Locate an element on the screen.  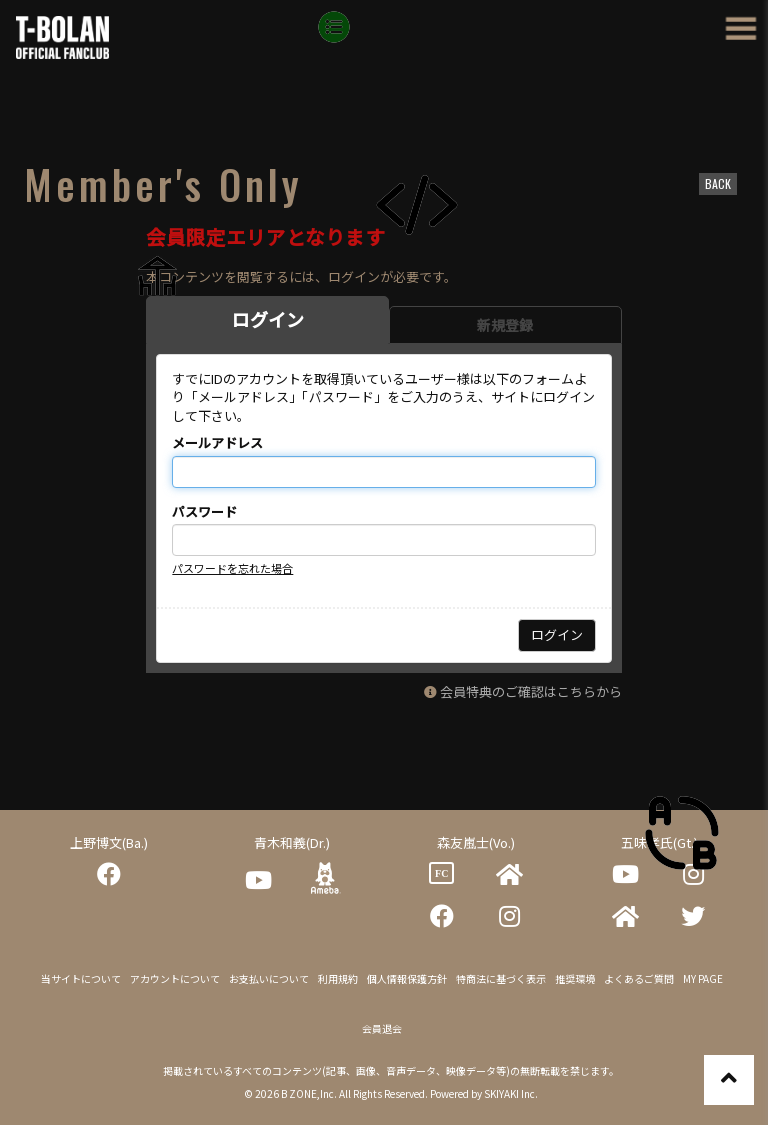
view list or menu options is located at coordinates (334, 27).